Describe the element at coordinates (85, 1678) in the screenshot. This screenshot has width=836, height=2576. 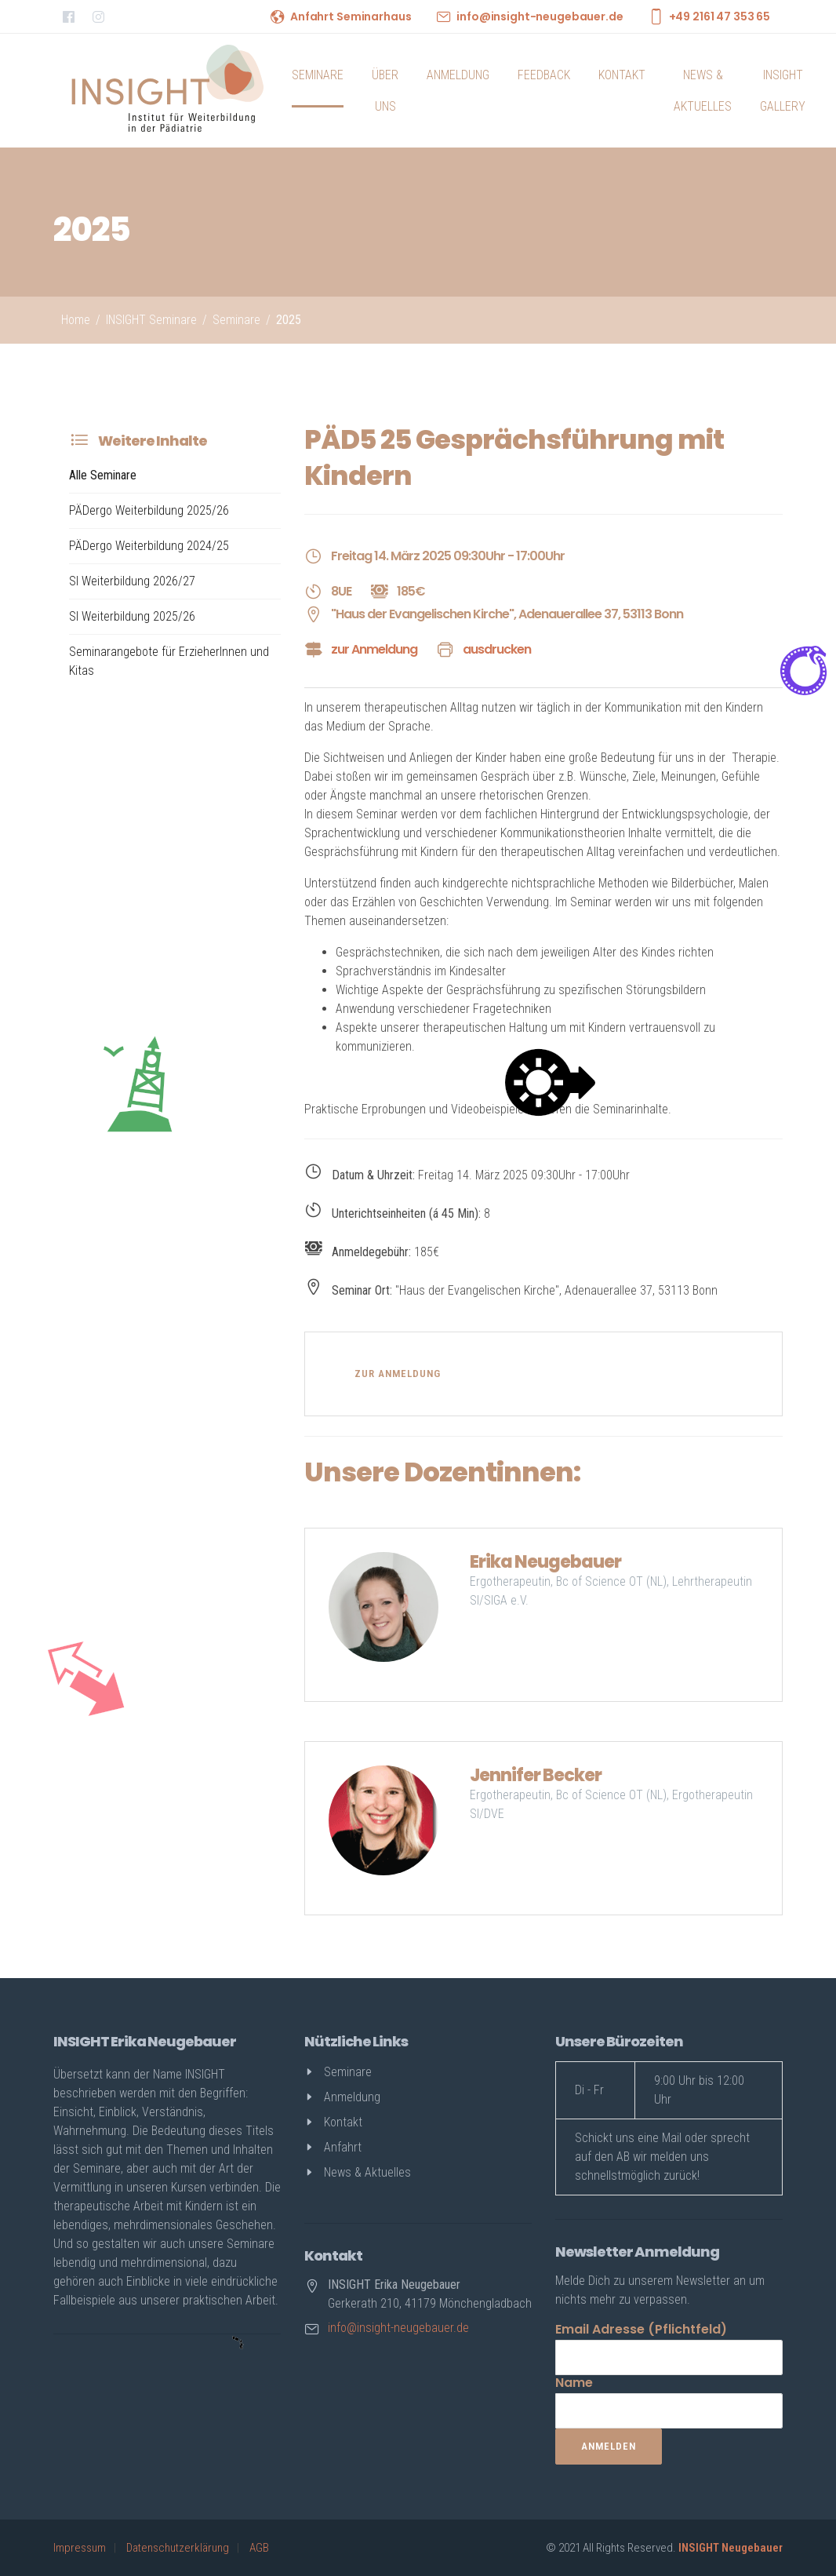
I see `switch between two states or modes` at that location.